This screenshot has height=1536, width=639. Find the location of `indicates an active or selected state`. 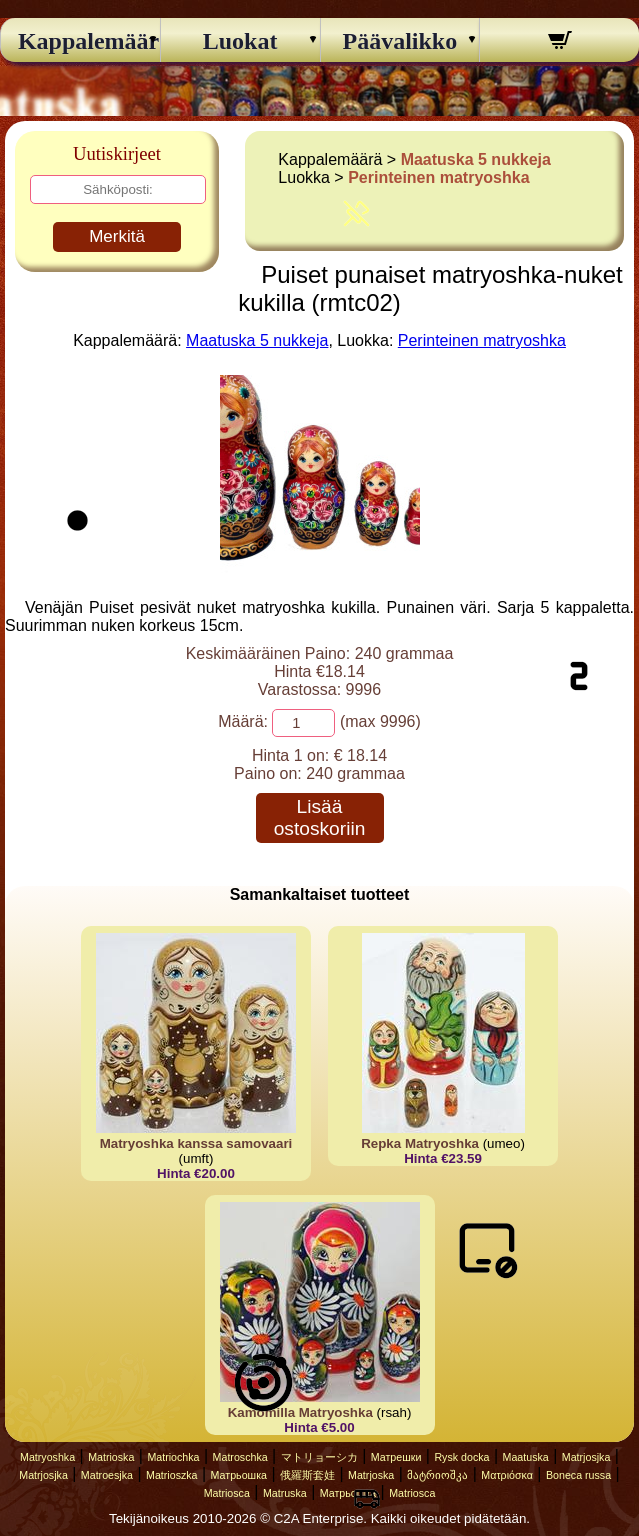

indicates an active or selected state is located at coordinates (77, 520).